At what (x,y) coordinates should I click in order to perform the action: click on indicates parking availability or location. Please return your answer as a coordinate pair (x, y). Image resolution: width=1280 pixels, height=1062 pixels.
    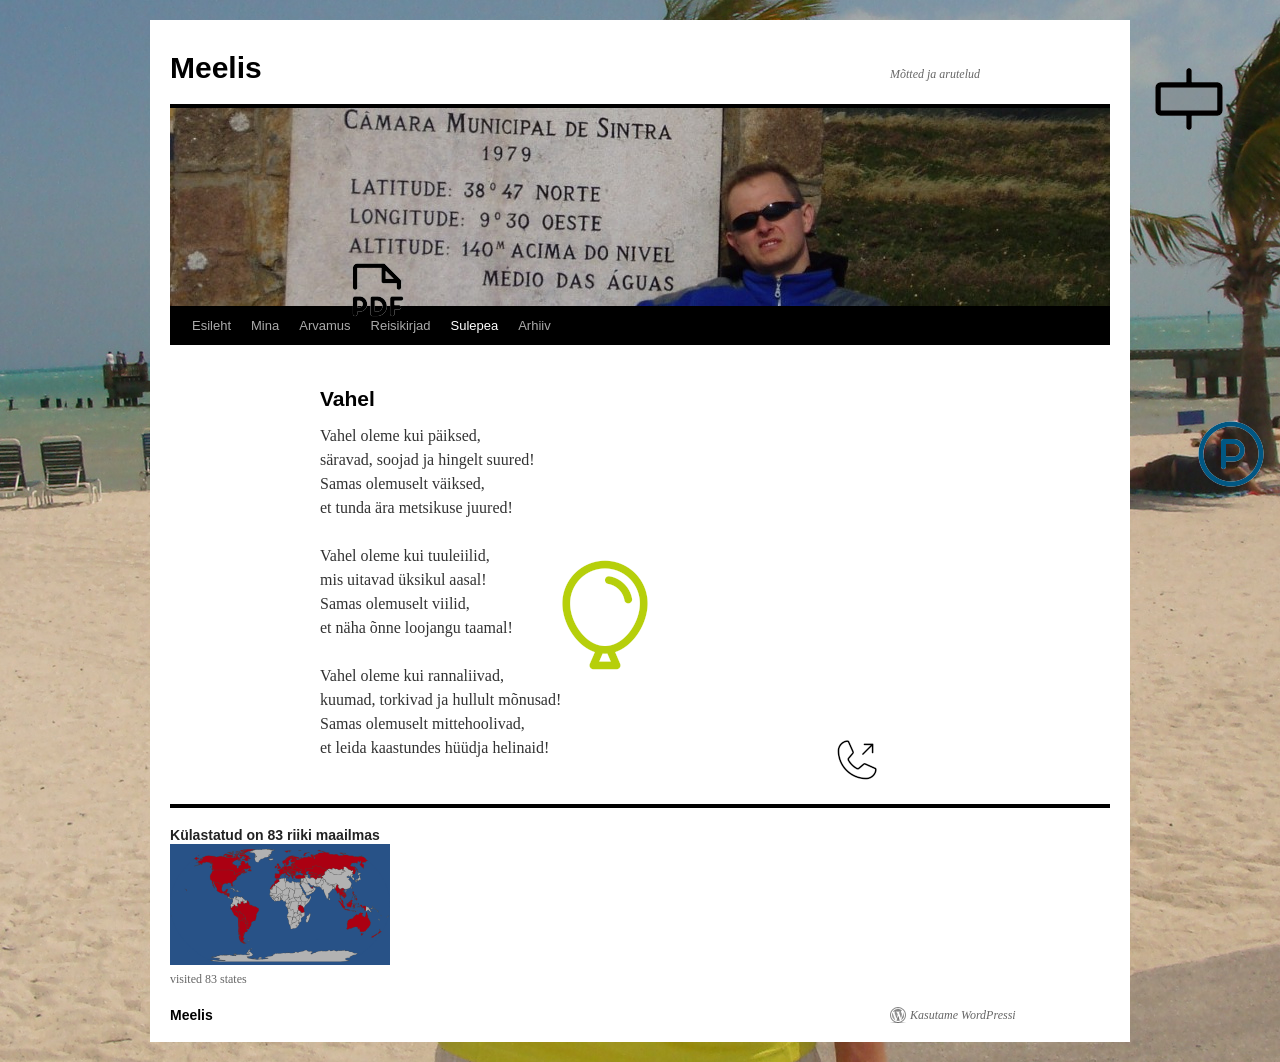
    Looking at the image, I should click on (1231, 454).